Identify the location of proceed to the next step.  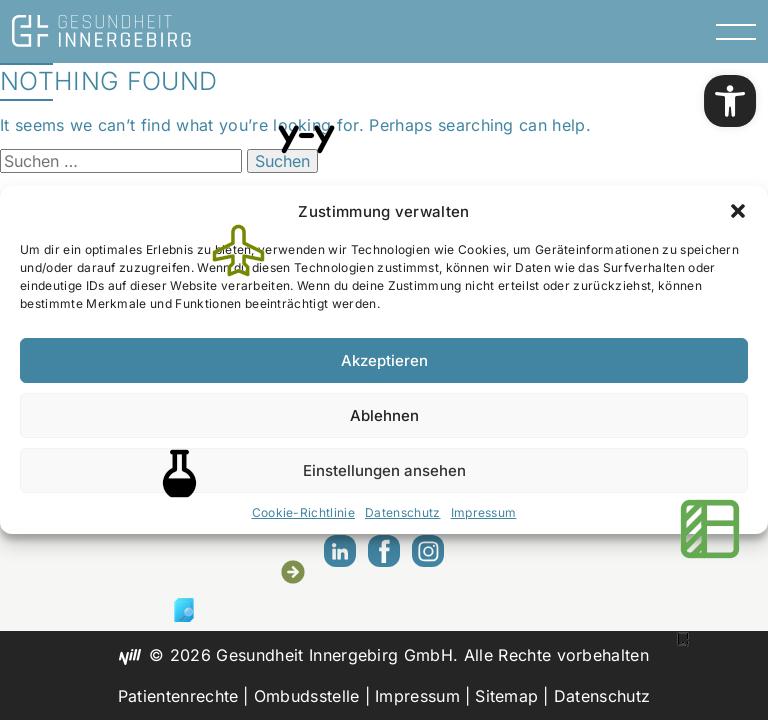
(293, 572).